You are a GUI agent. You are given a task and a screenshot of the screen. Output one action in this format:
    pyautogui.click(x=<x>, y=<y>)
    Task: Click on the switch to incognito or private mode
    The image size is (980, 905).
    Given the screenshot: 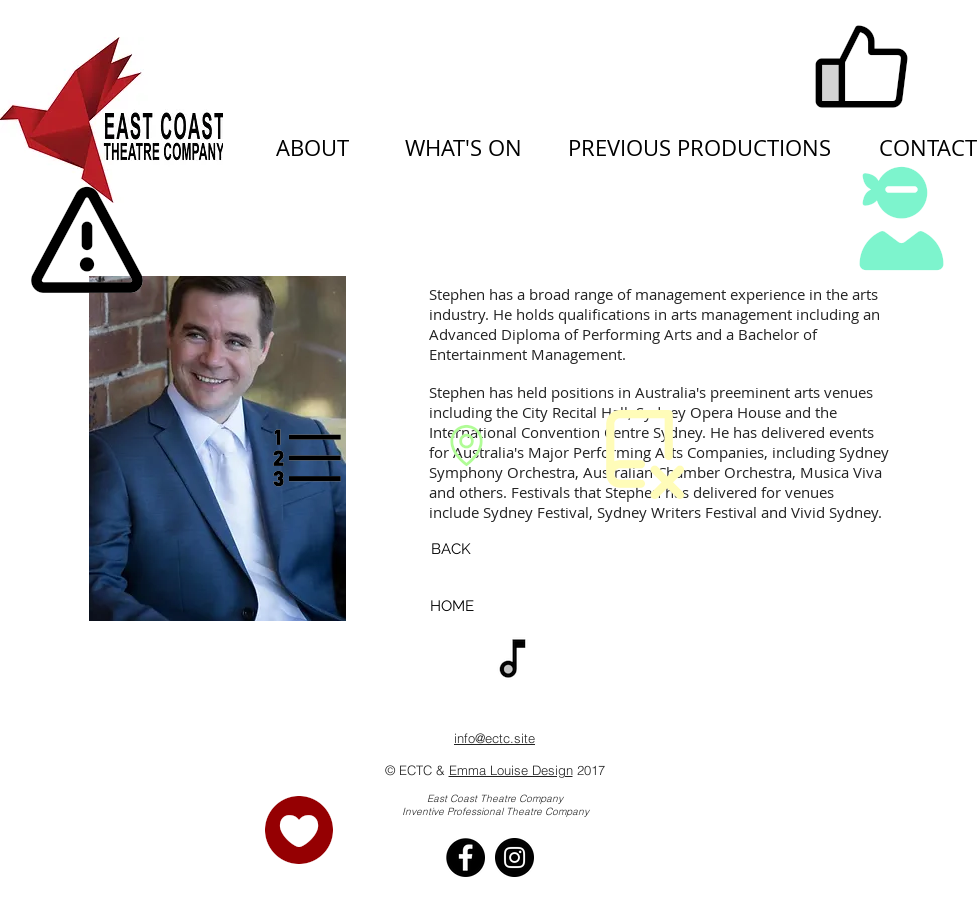 What is the action you would take?
    pyautogui.click(x=901, y=218)
    